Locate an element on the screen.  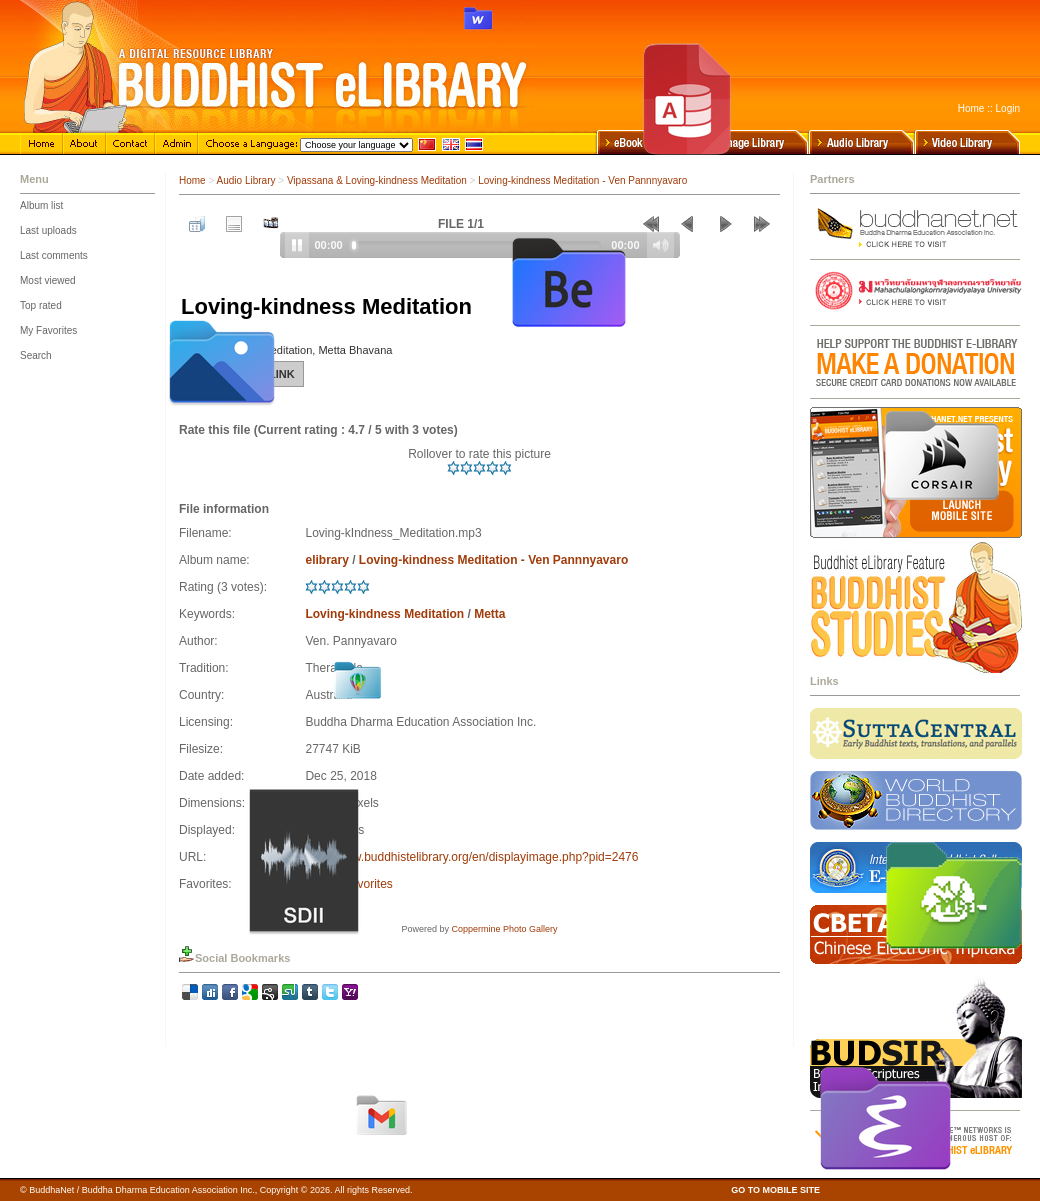
open emacs configuration files folder is located at coordinates (885, 1122).